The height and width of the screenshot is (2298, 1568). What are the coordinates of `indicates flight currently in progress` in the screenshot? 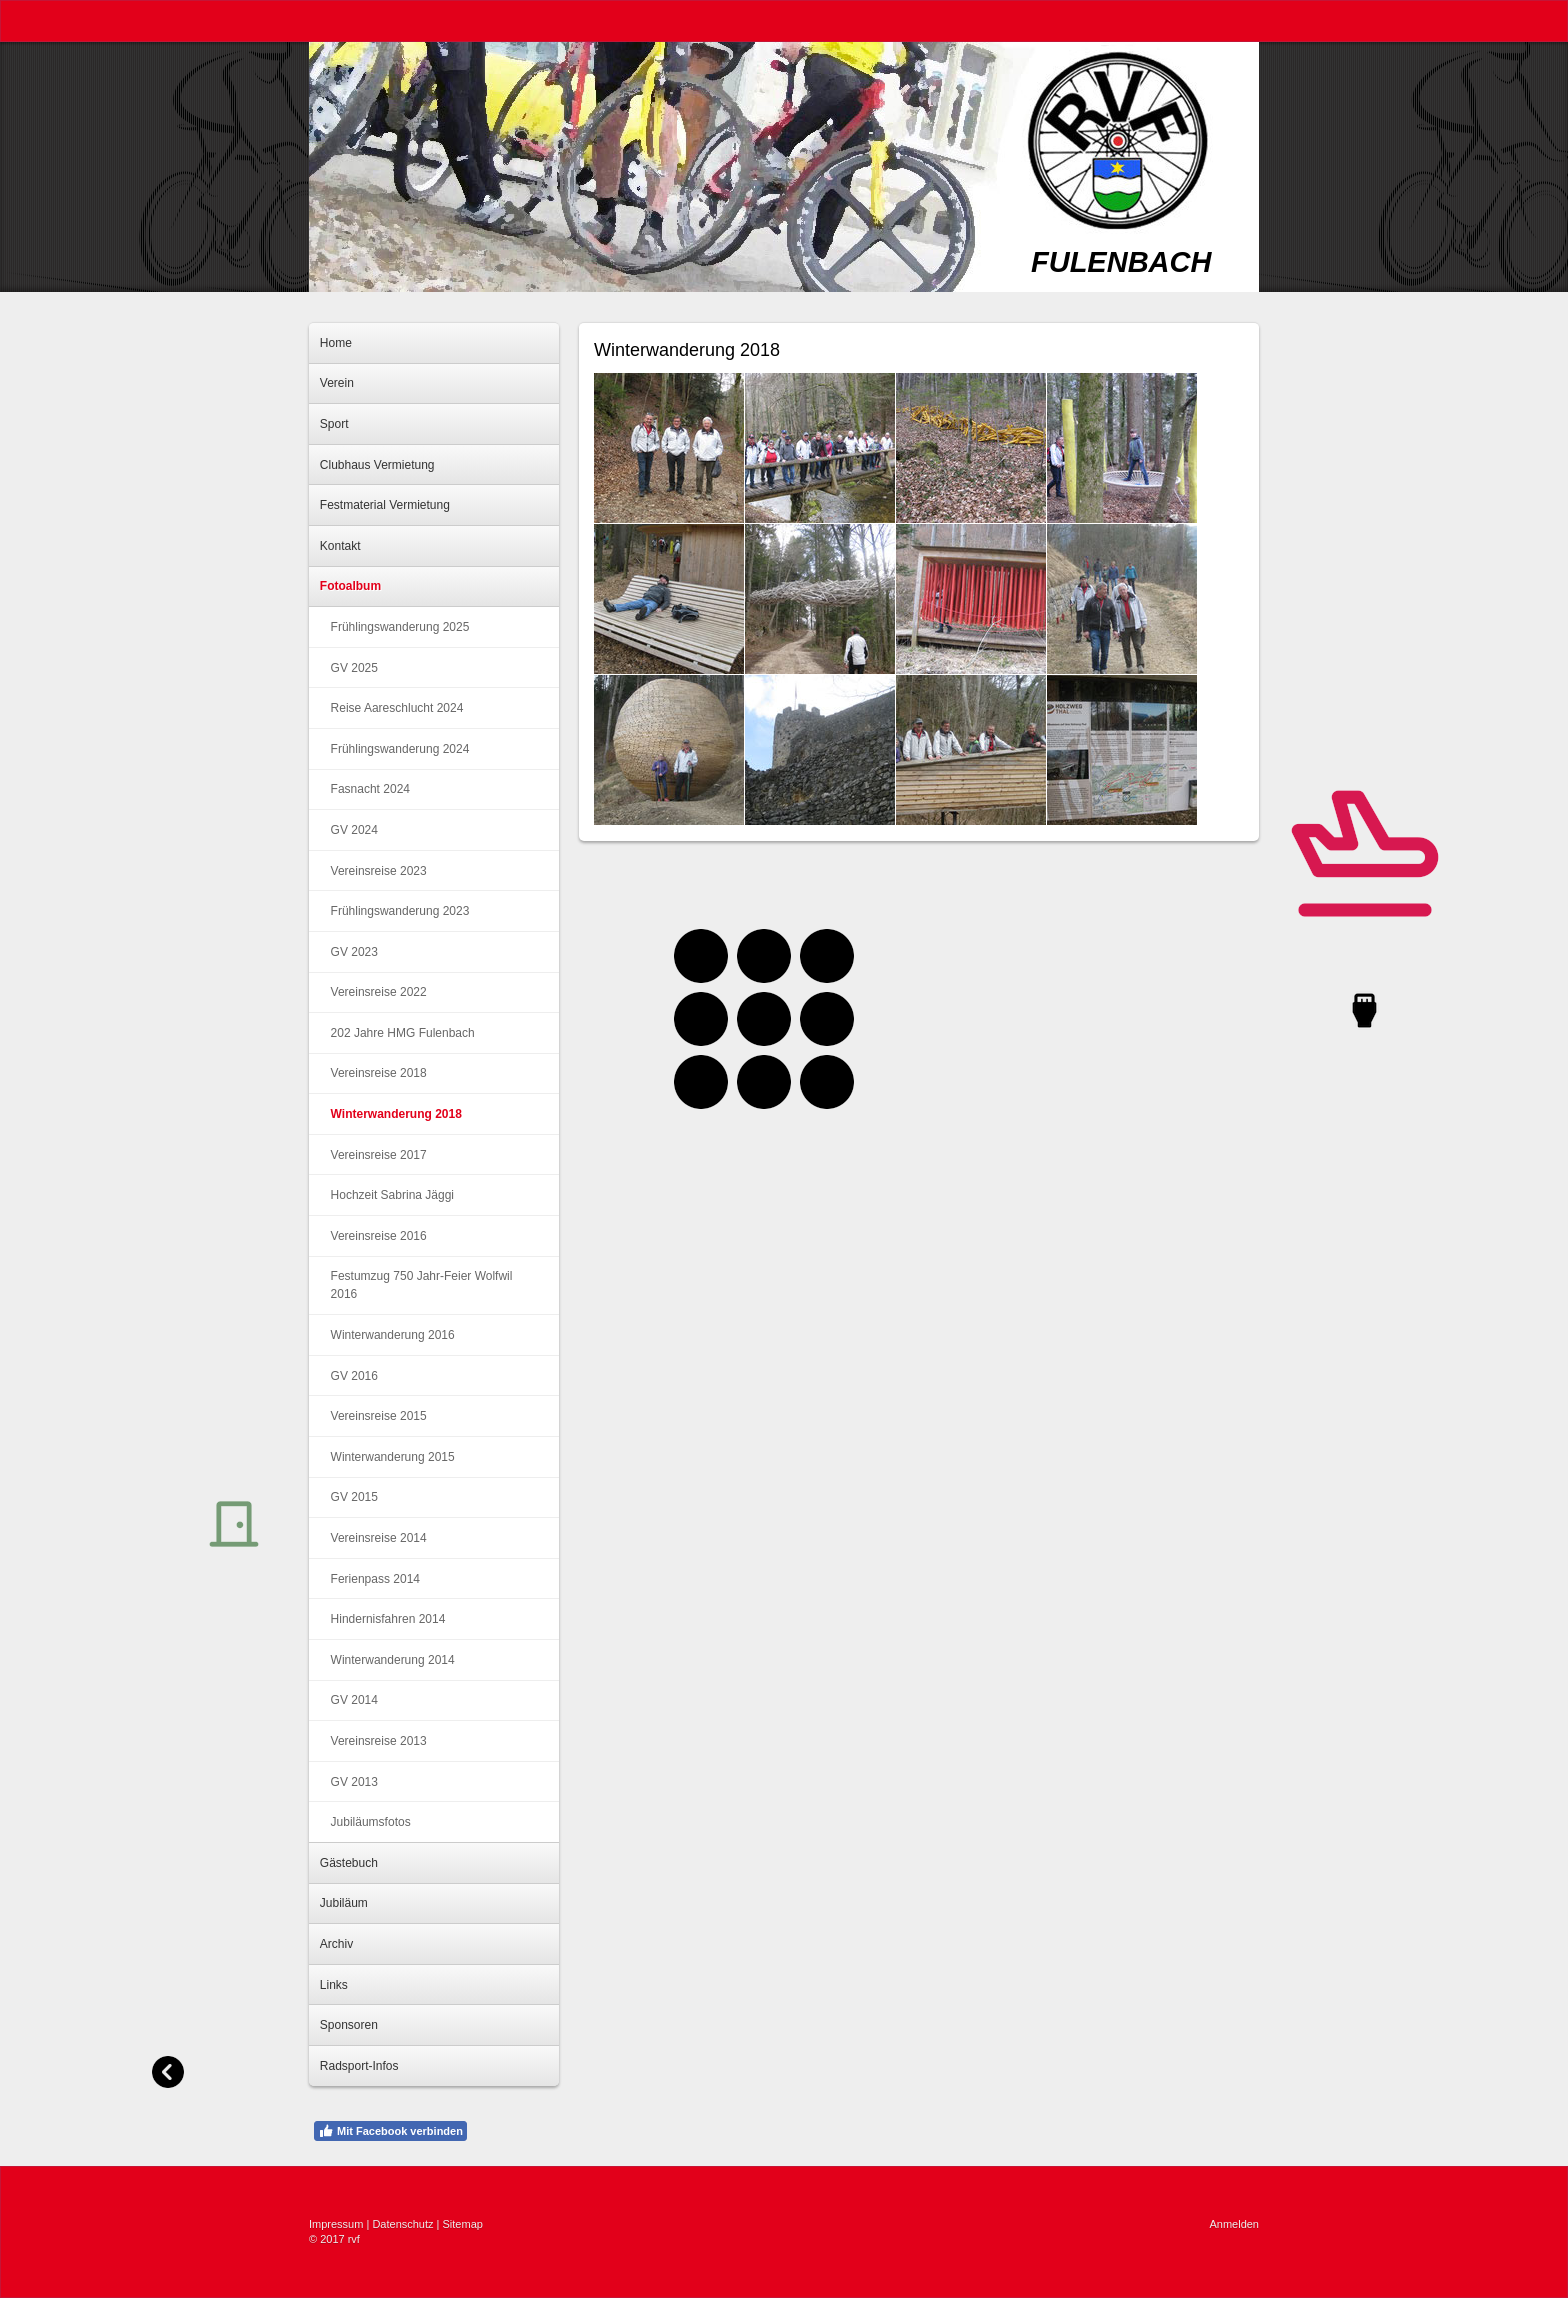 It's located at (1365, 850).